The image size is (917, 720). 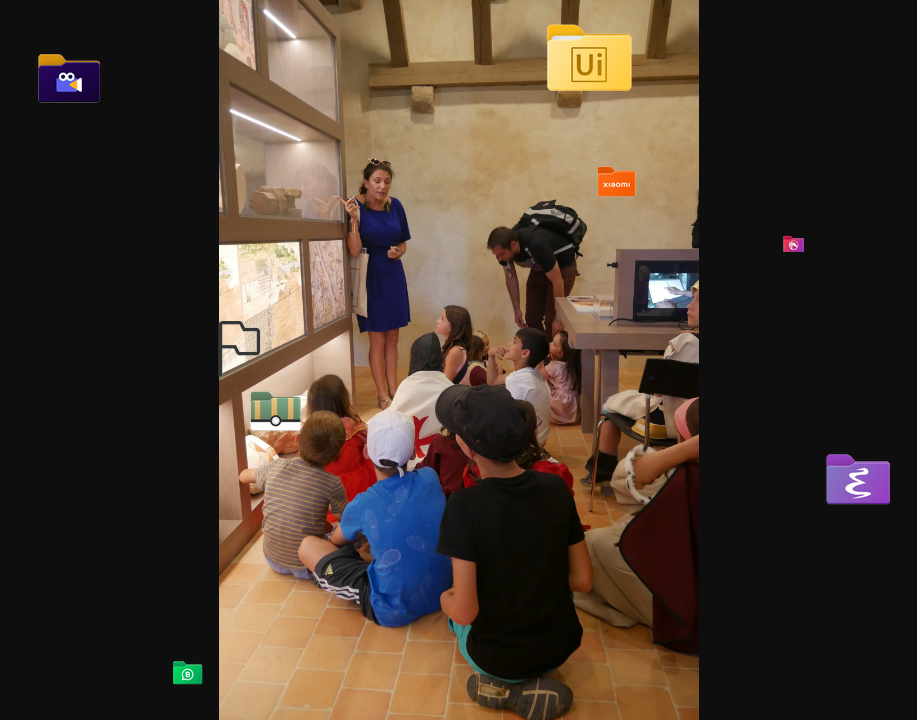 I want to click on open emacs configuration files folder, so click(x=858, y=481).